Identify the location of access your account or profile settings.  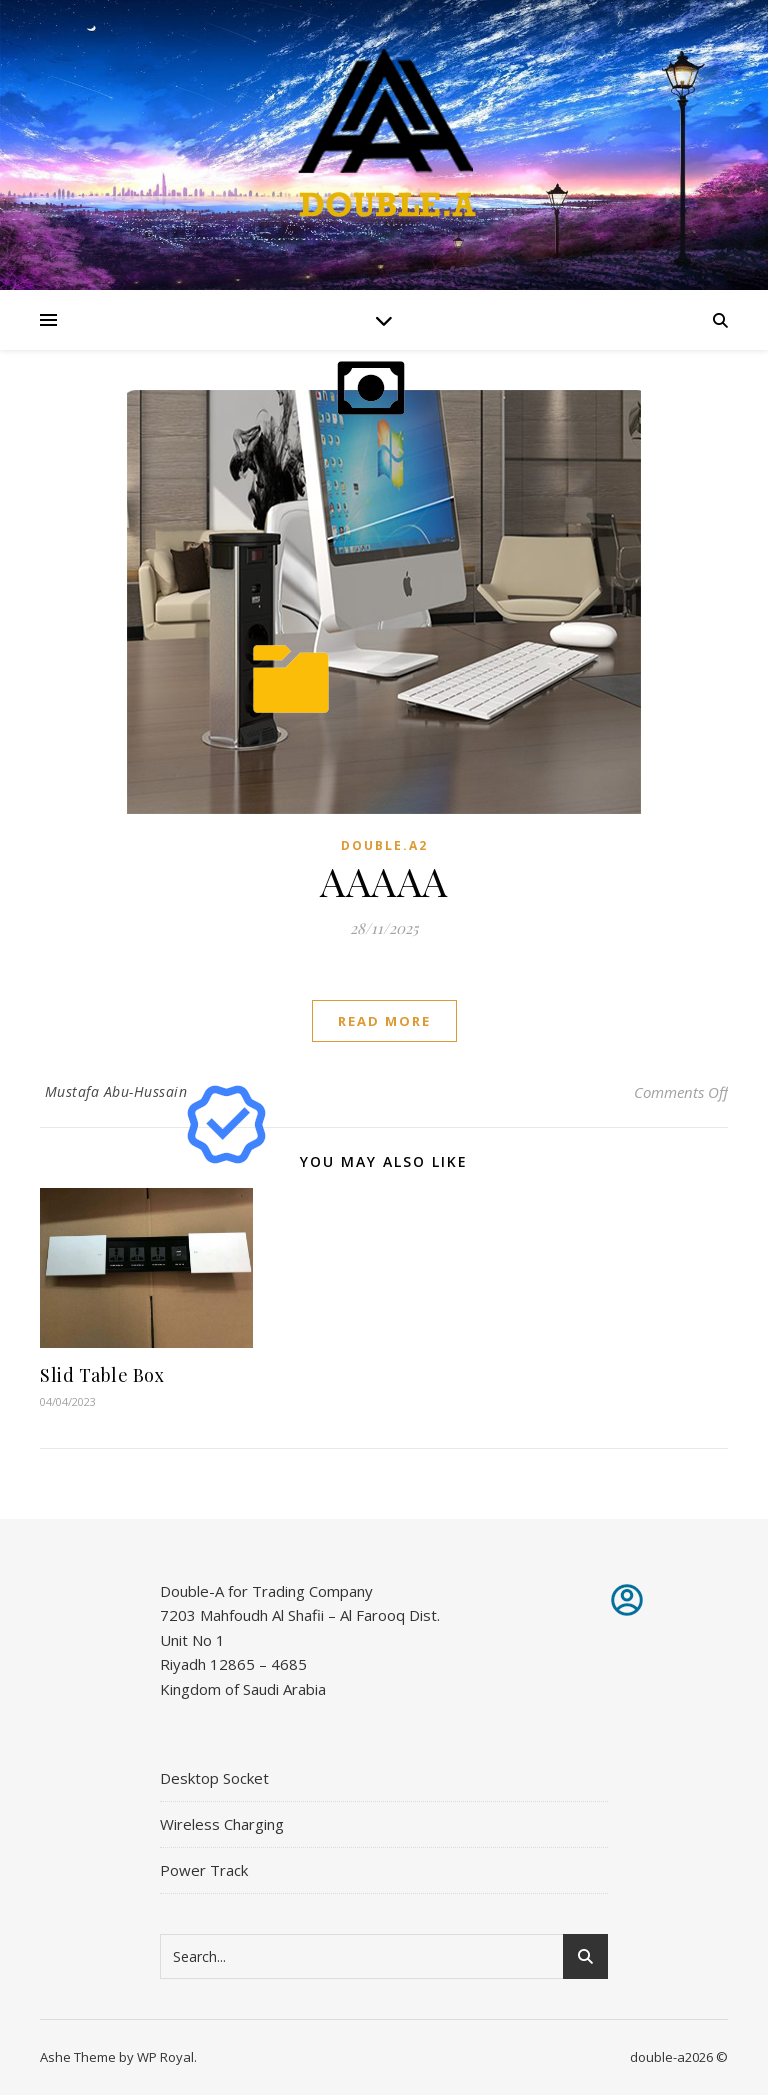
(627, 1600).